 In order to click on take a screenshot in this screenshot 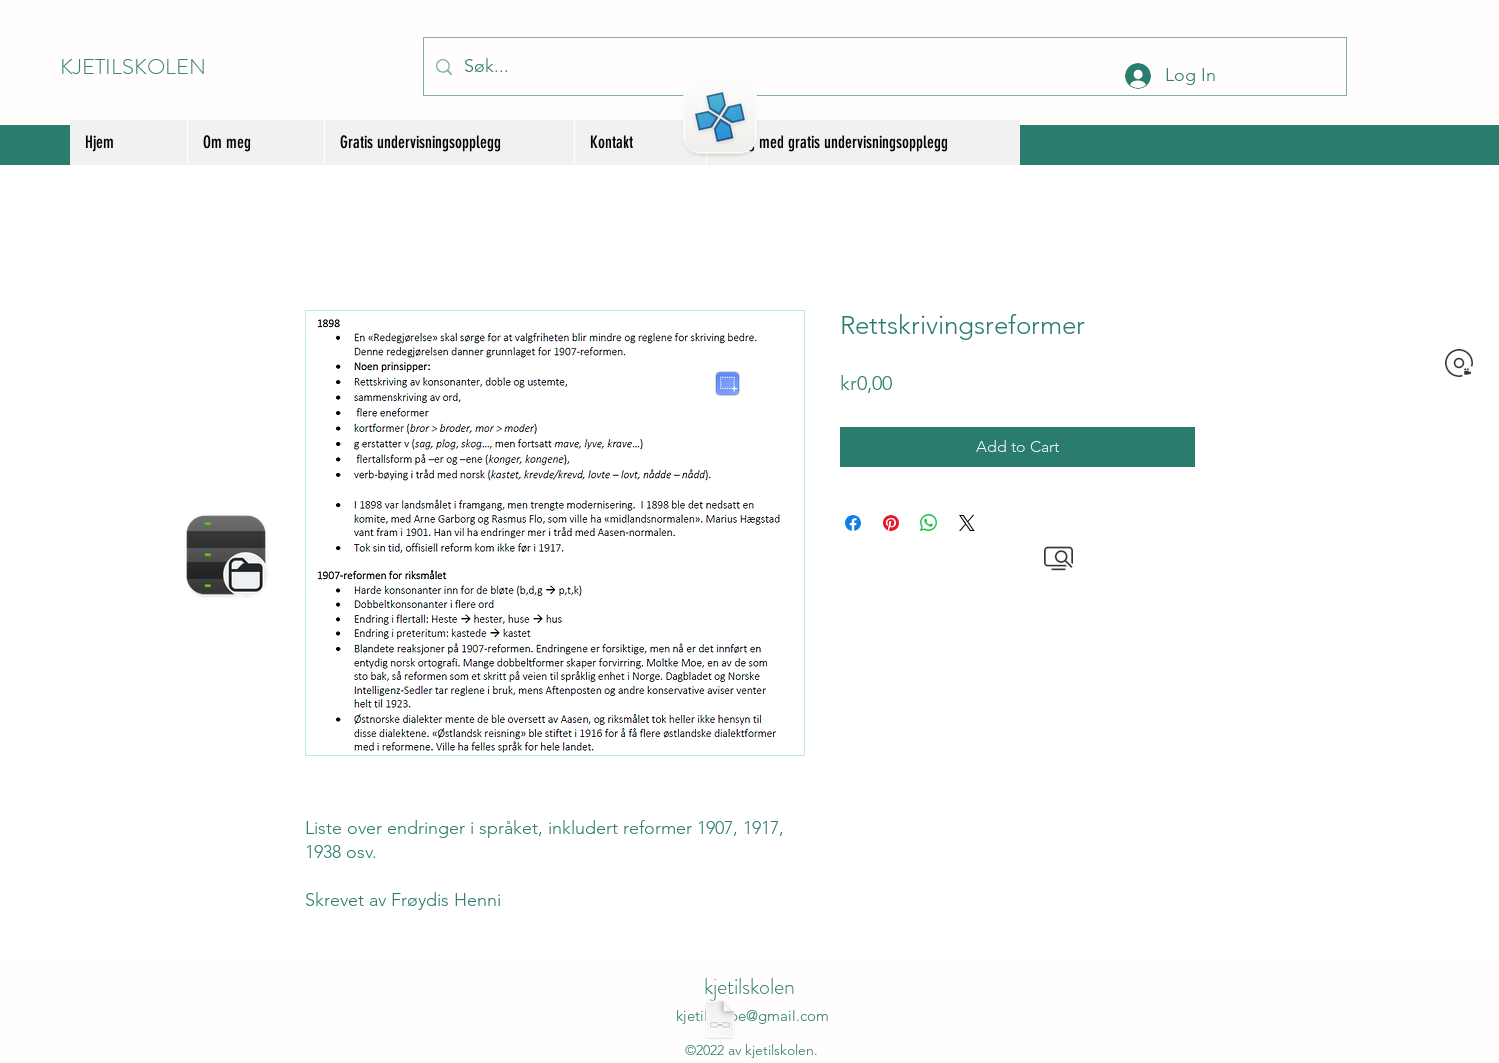, I will do `click(727, 383)`.